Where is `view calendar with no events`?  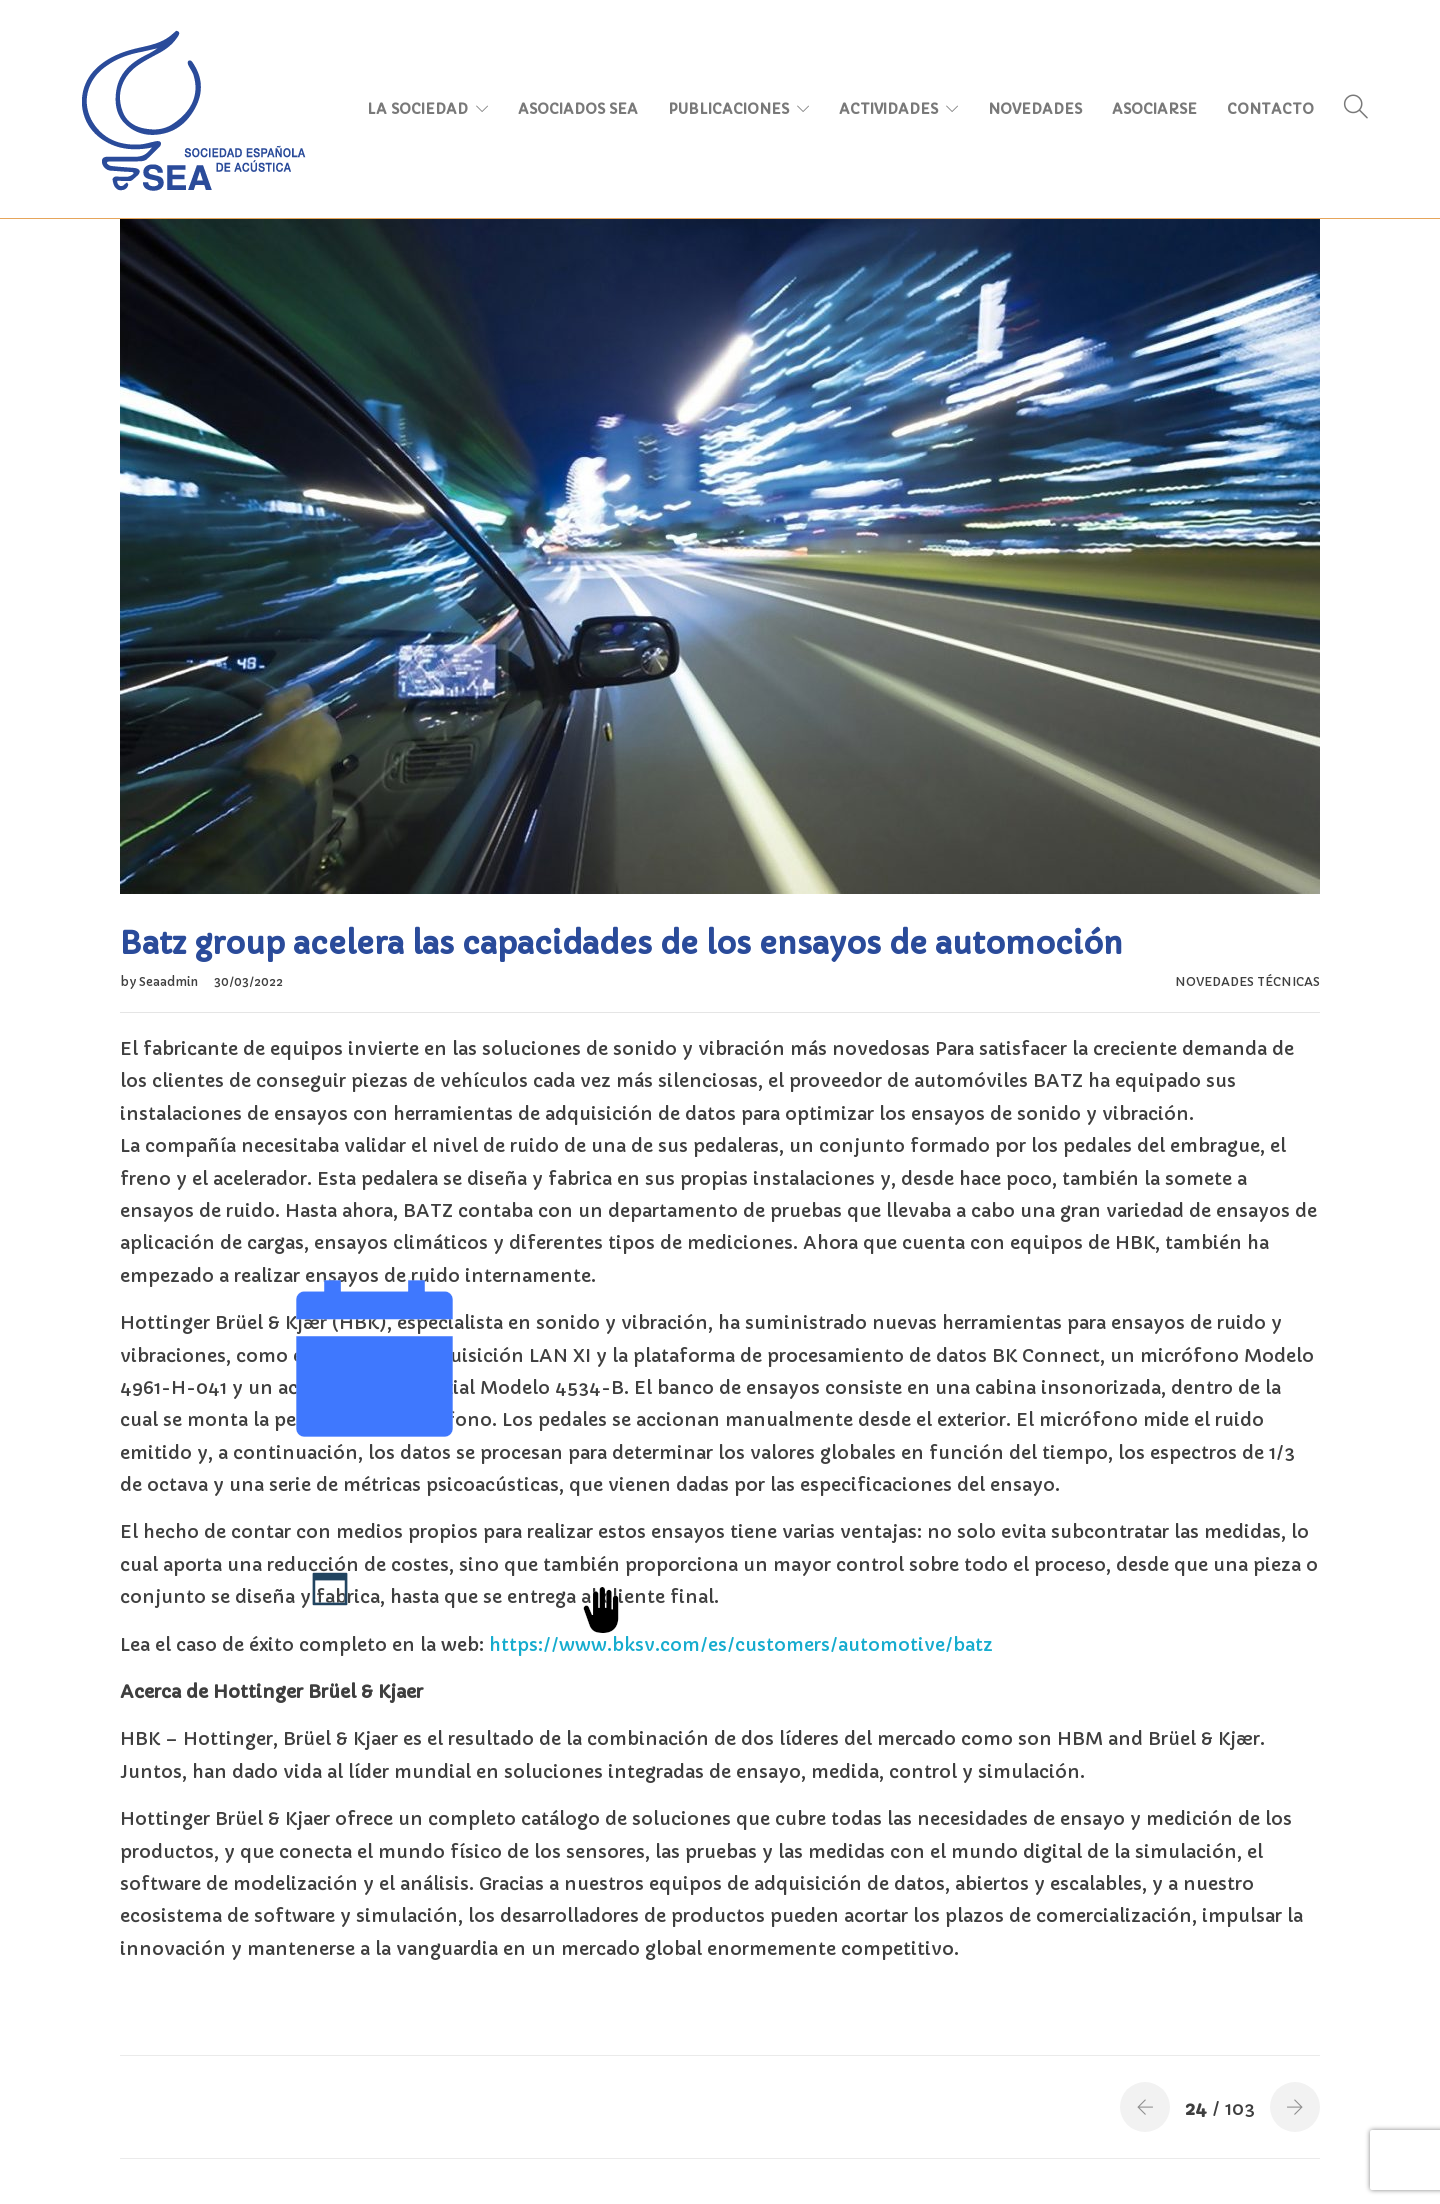
view calendar with no events is located at coordinates (374, 1358).